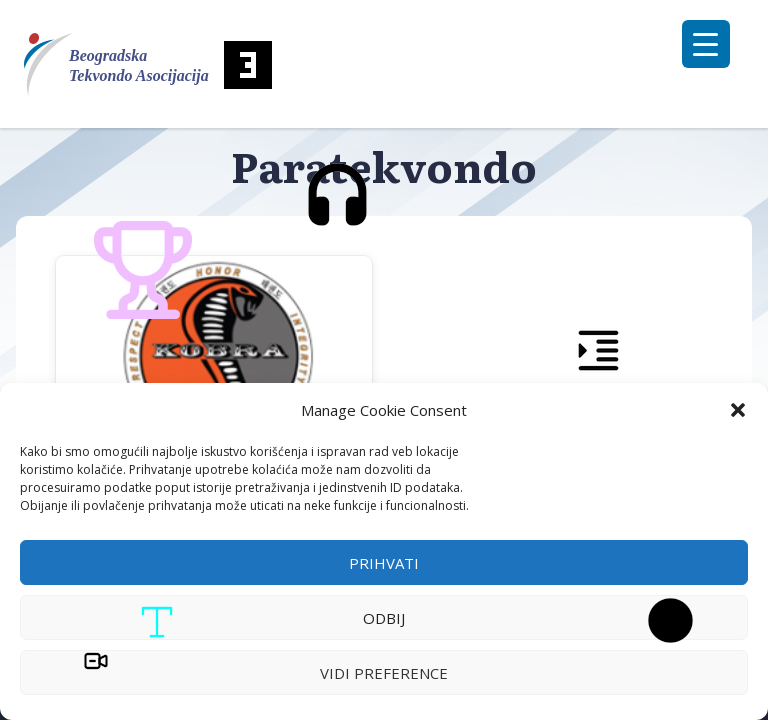  What do you see at coordinates (248, 65) in the screenshot?
I see `select option 3 from a numbered list` at bounding box center [248, 65].